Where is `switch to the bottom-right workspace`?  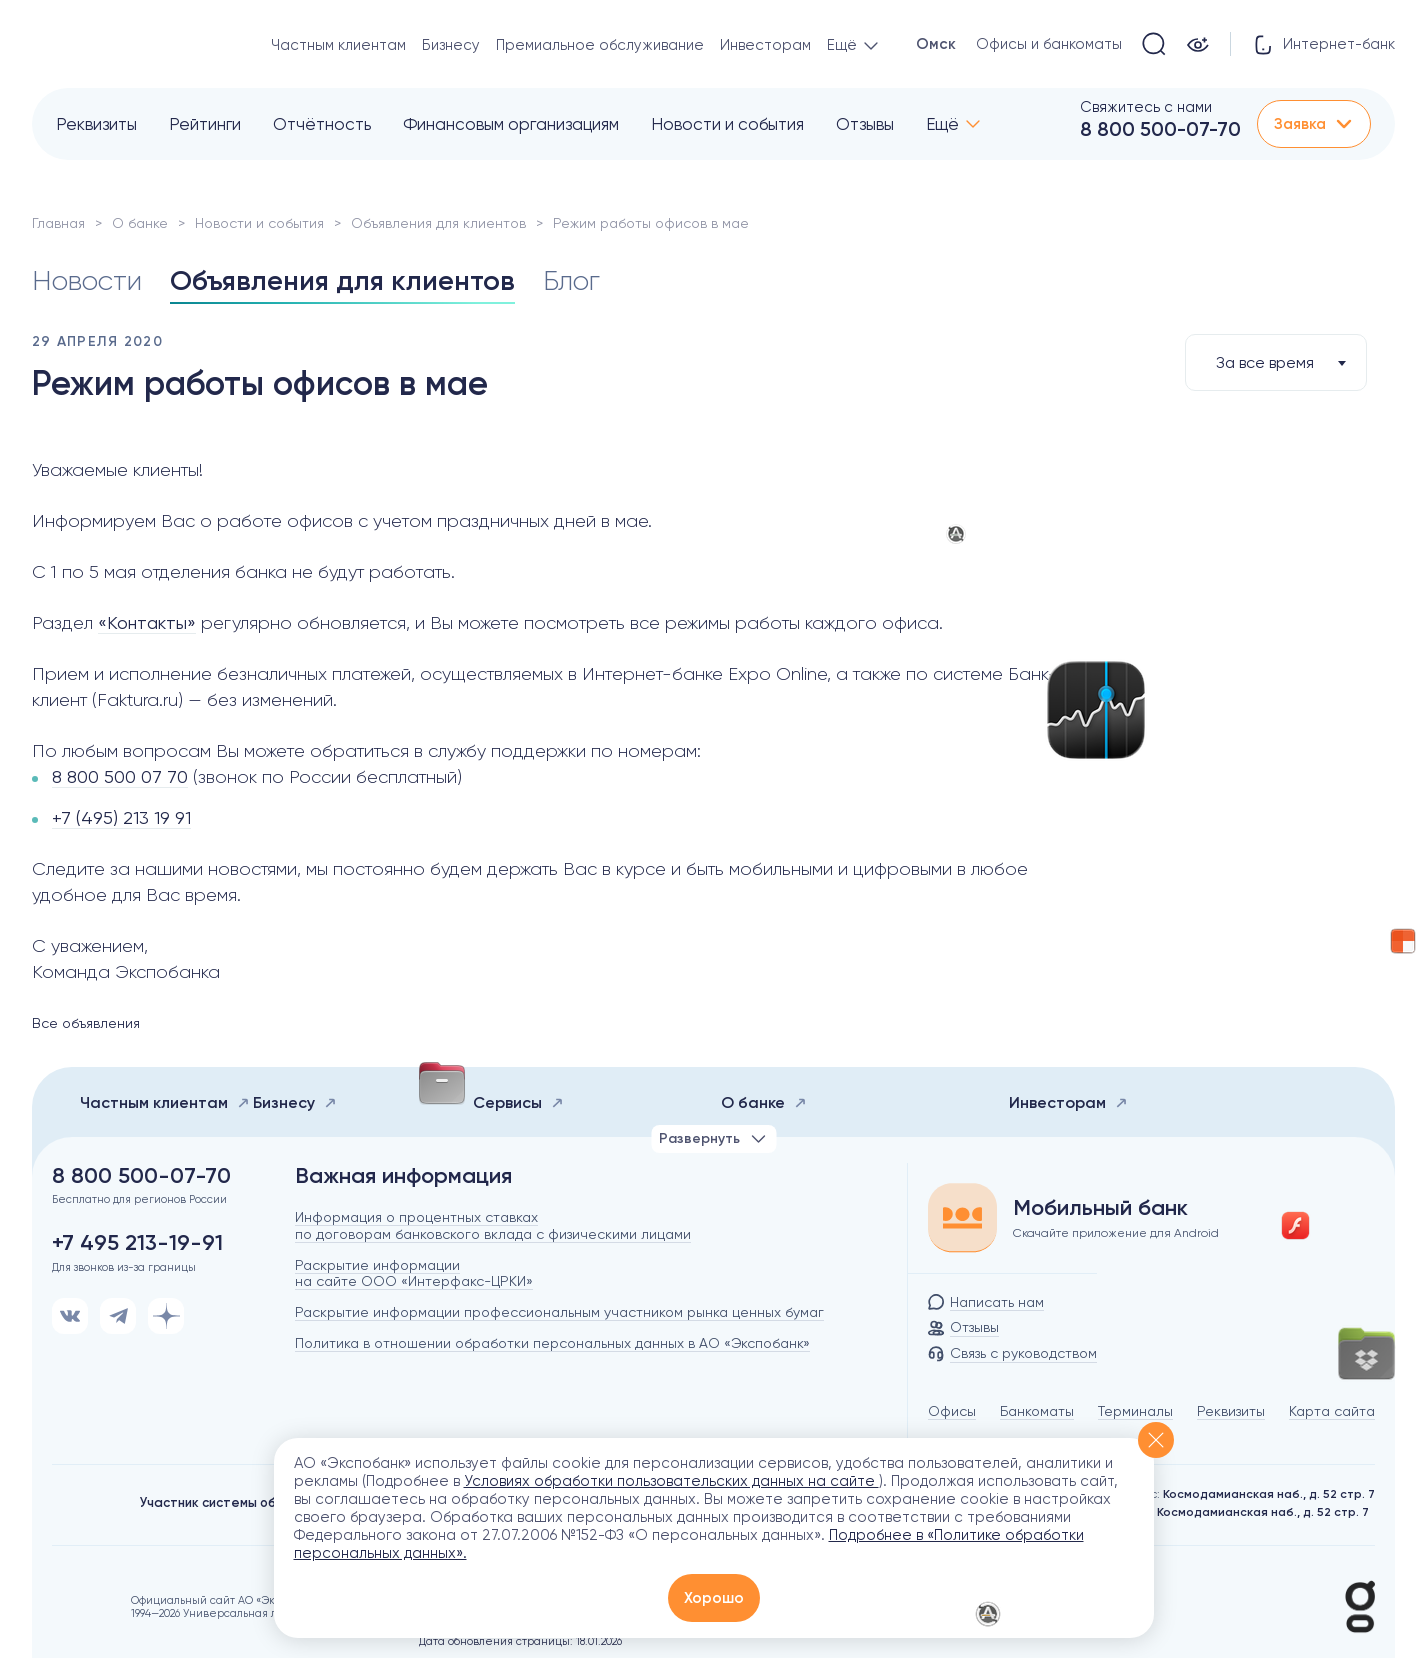 switch to the bottom-right workspace is located at coordinates (1403, 941).